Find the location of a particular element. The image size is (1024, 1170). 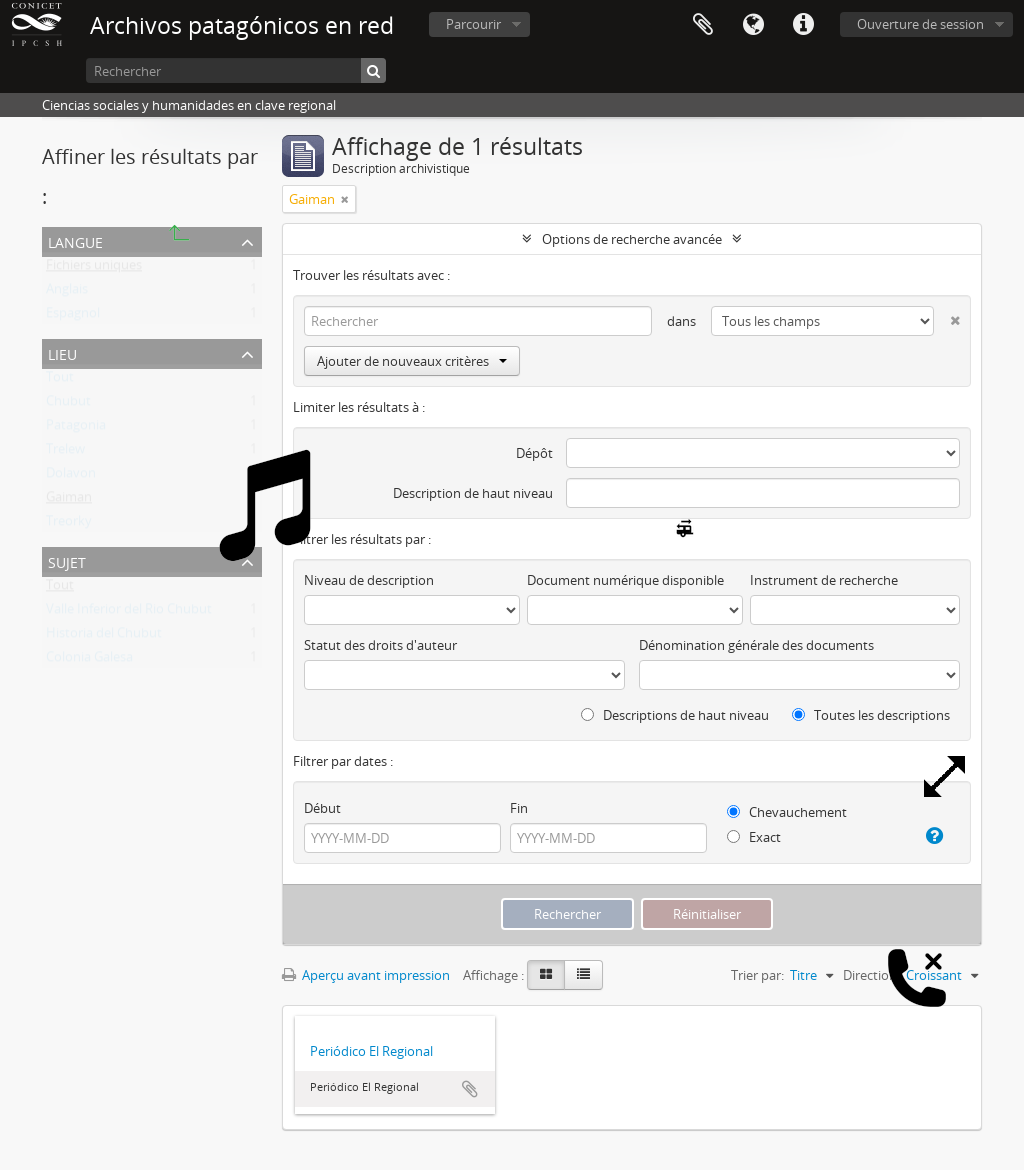

rv hookup available at this location is located at coordinates (684, 528).